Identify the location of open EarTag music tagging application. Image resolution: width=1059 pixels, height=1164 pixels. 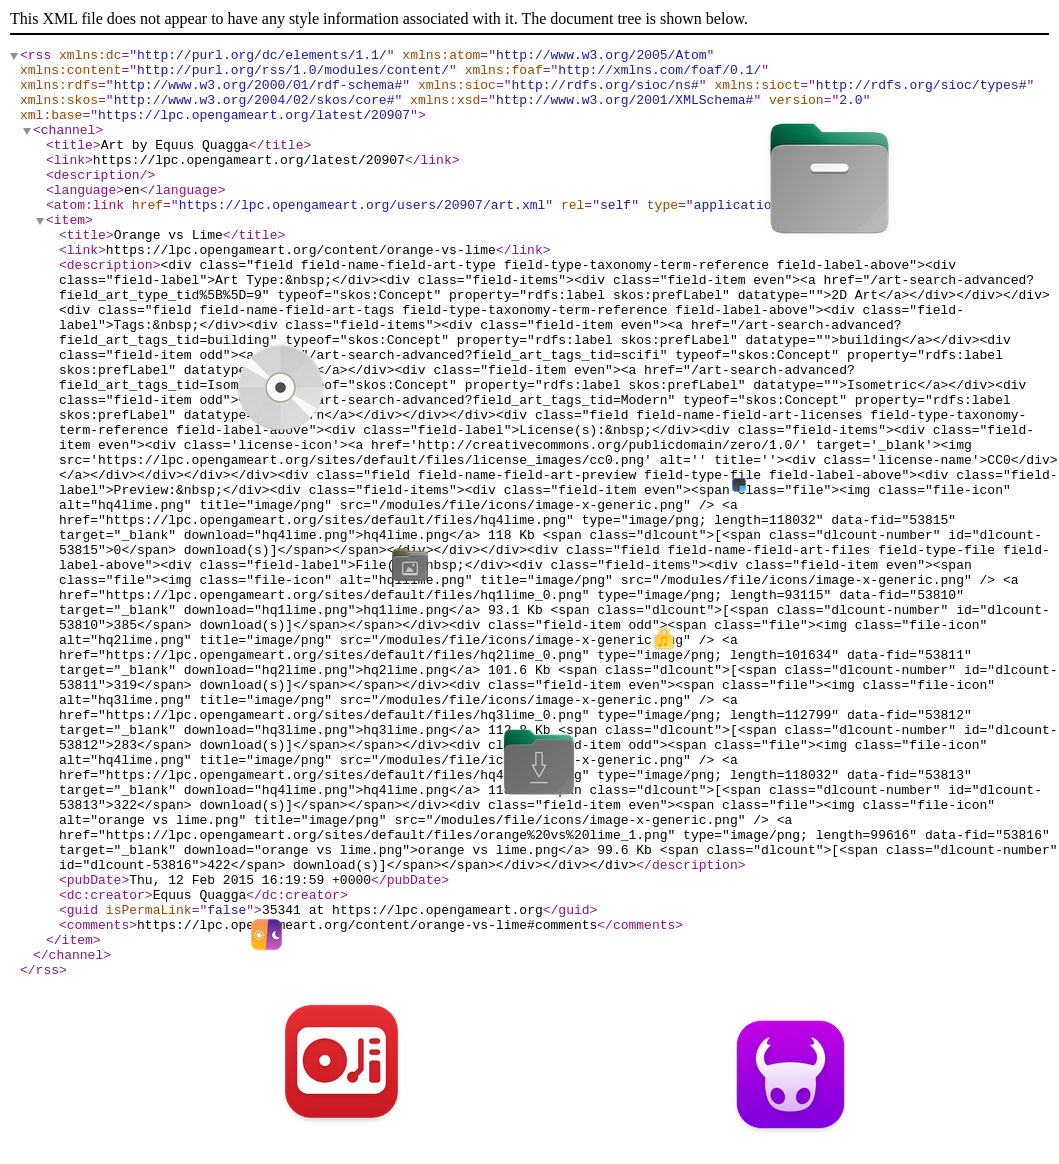
(664, 638).